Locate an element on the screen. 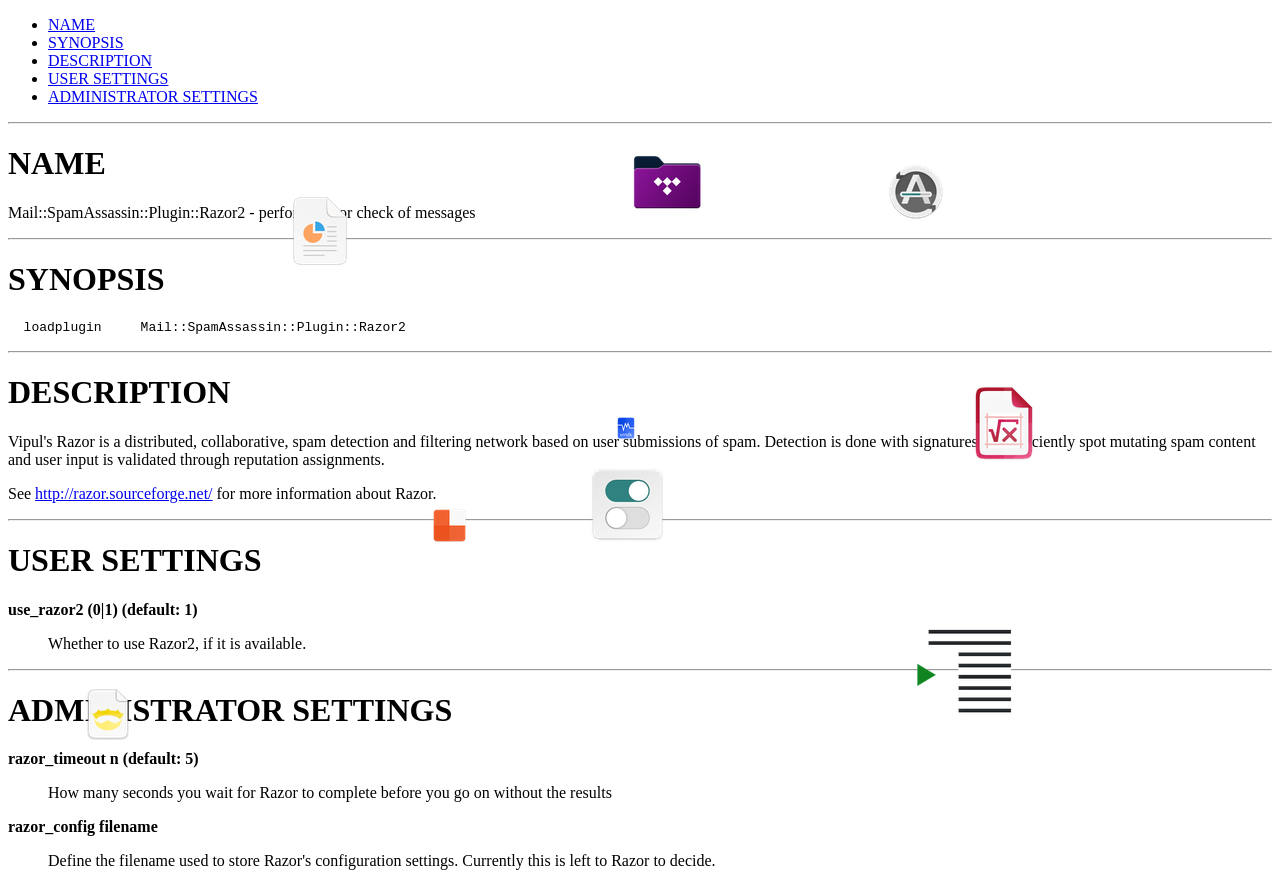 Image resolution: width=1280 pixels, height=889 pixels. check for available software updates is located at coordinates (916, 192).